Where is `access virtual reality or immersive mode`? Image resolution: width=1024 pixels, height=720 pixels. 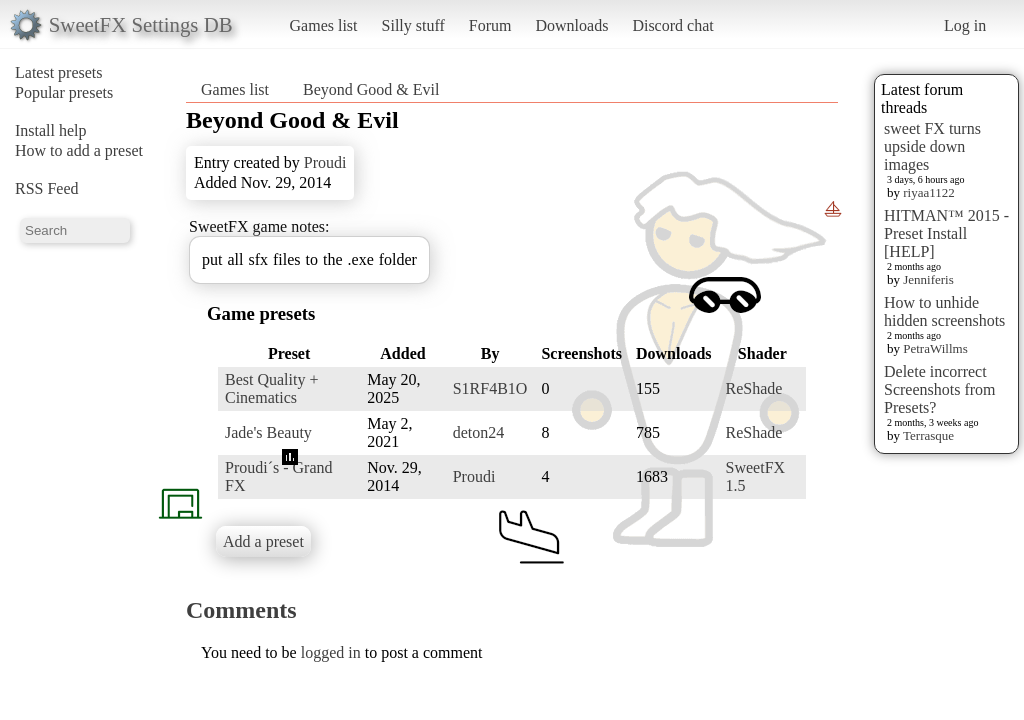
access virtual reality or immersive mode is located at coordinates (725, 295).